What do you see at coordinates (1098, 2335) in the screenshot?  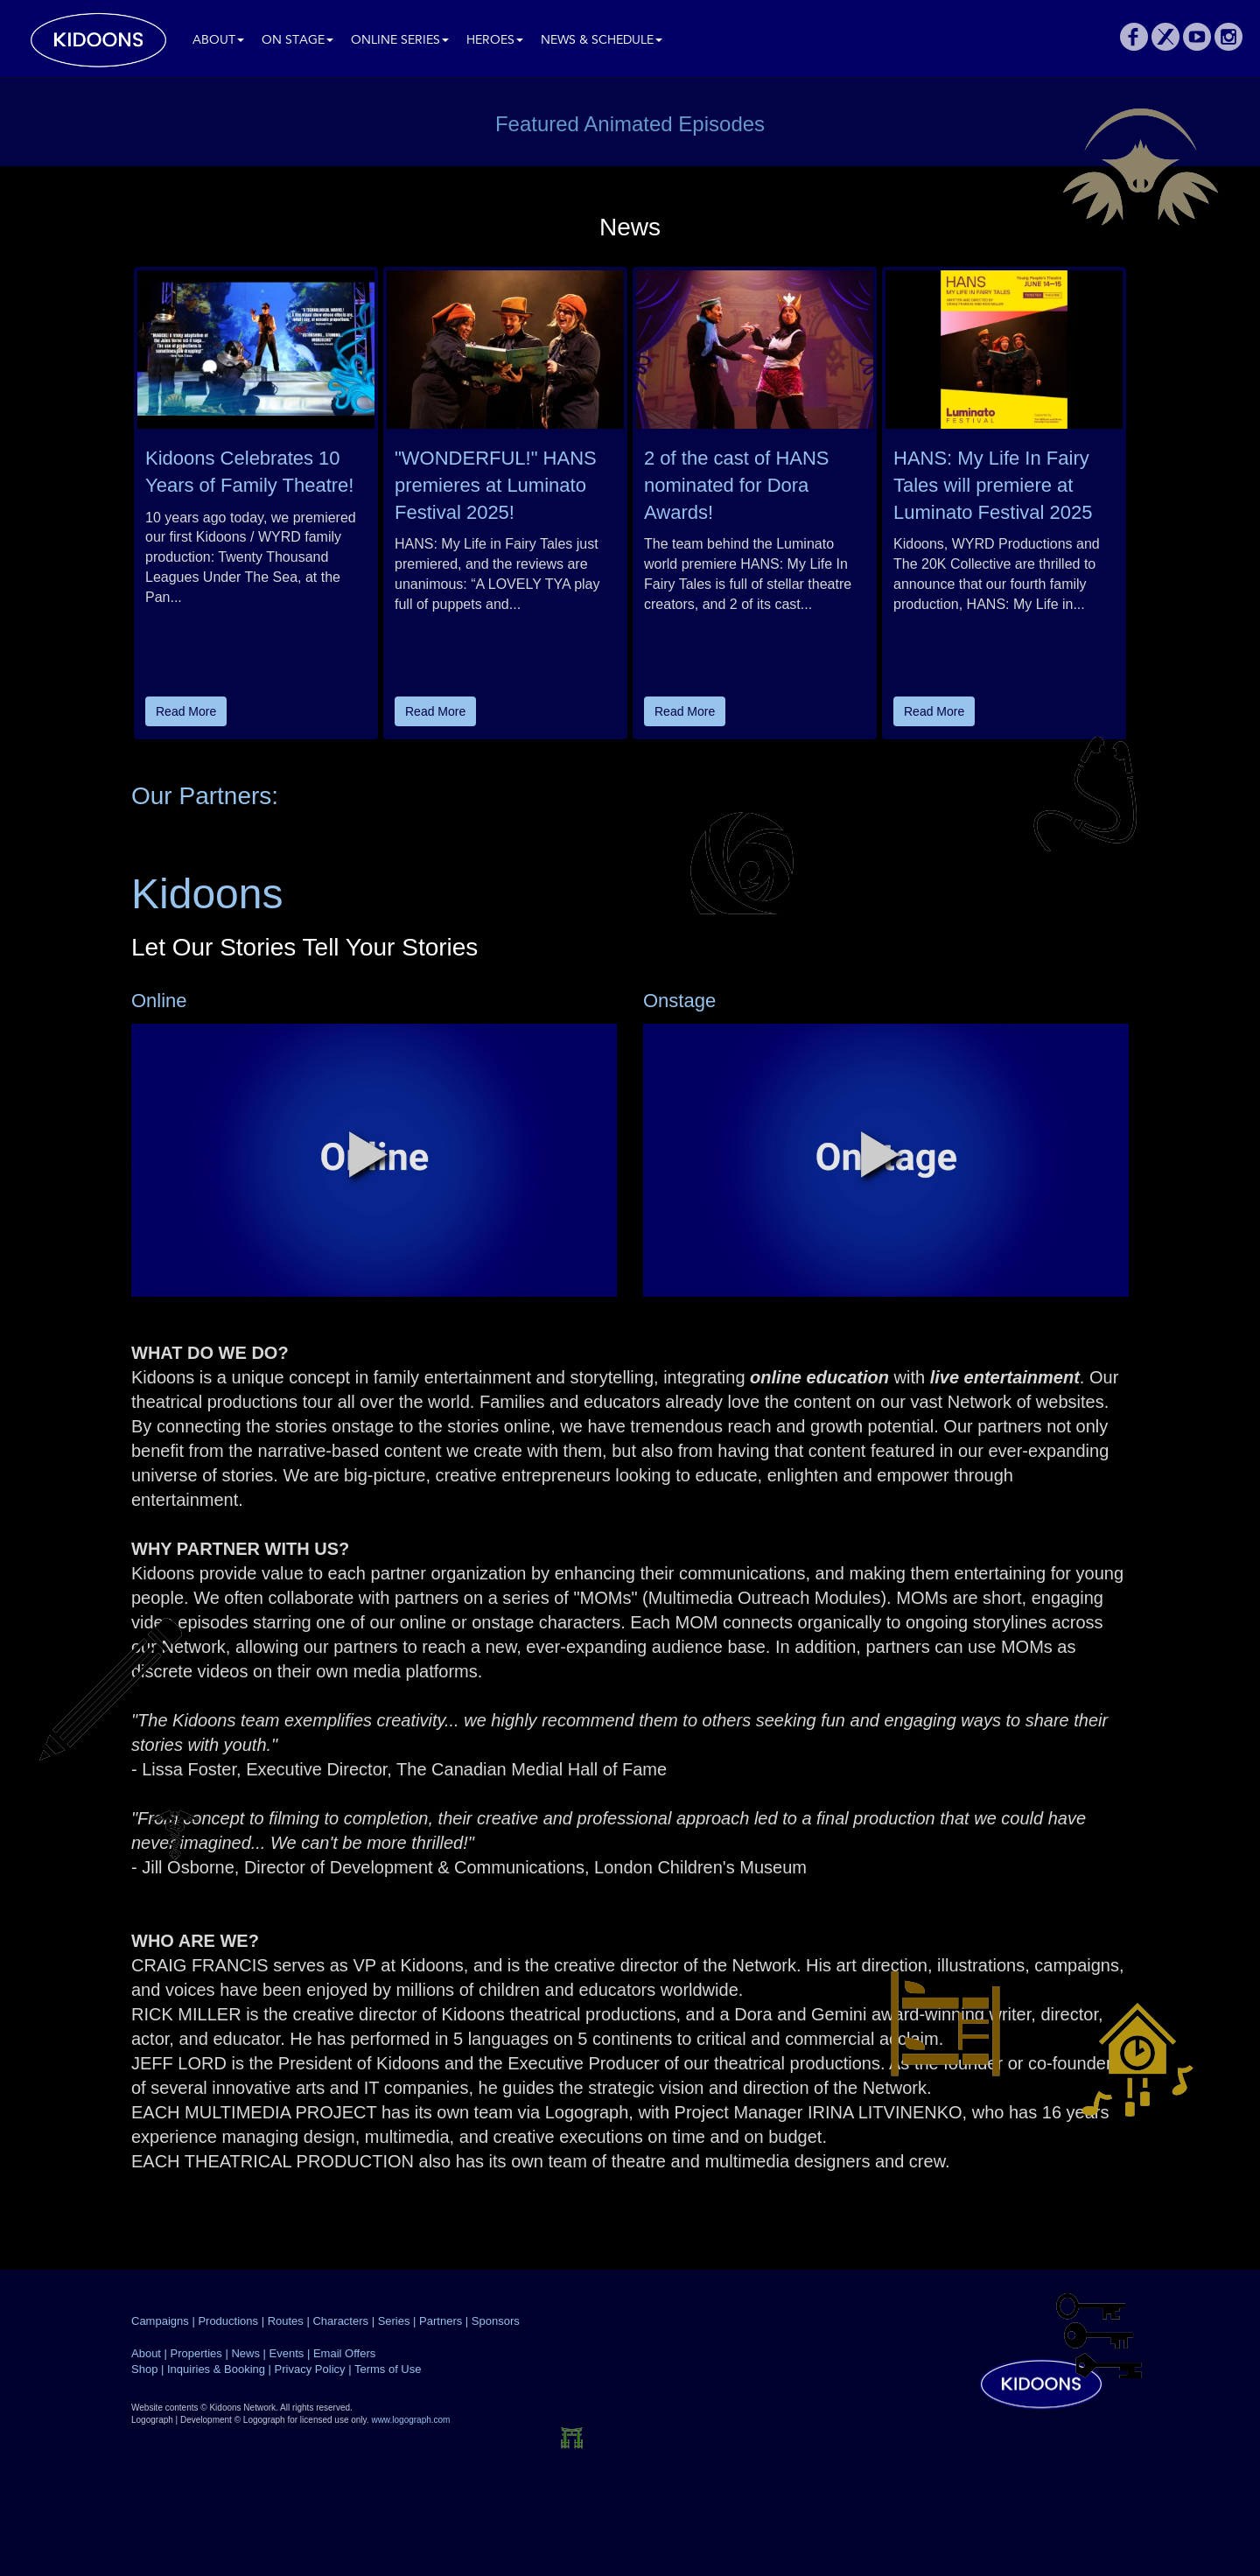 I see `view your collection of keys or access credentials` at bounding box center [1098, 2335].